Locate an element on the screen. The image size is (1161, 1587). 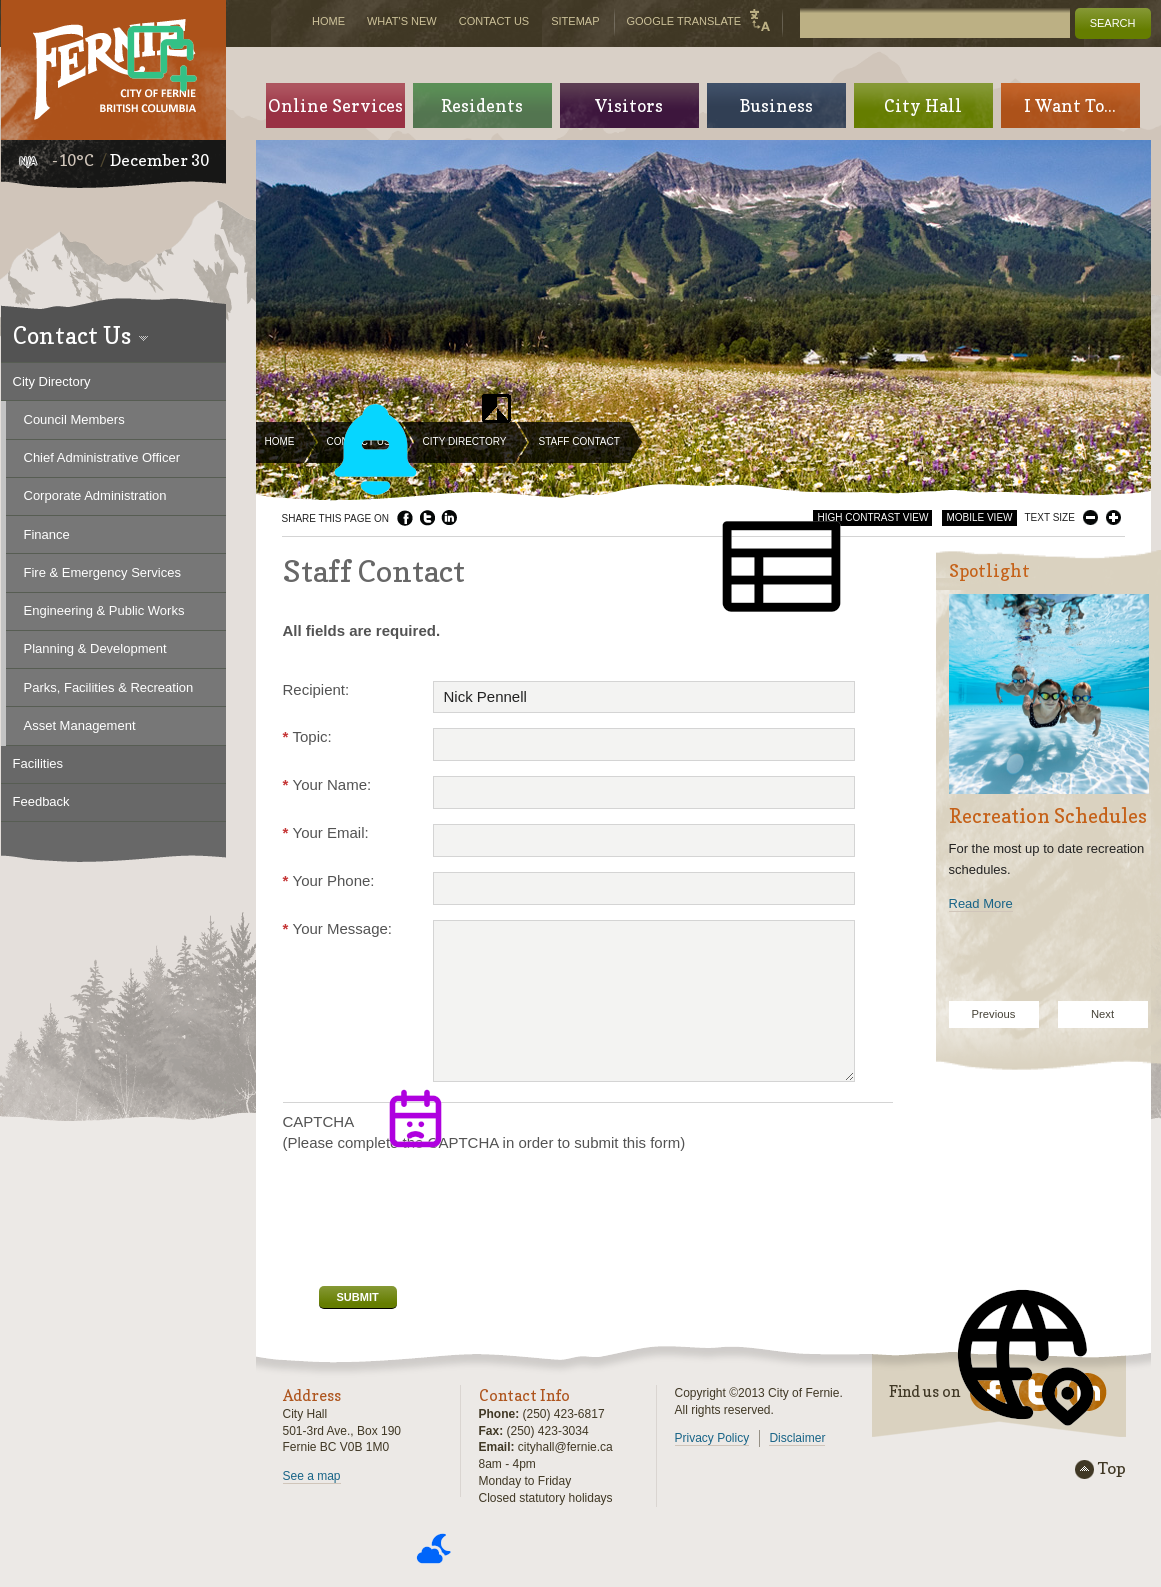
indicates nighttime or evening weather conditions is located at coordinates (433, 1548).